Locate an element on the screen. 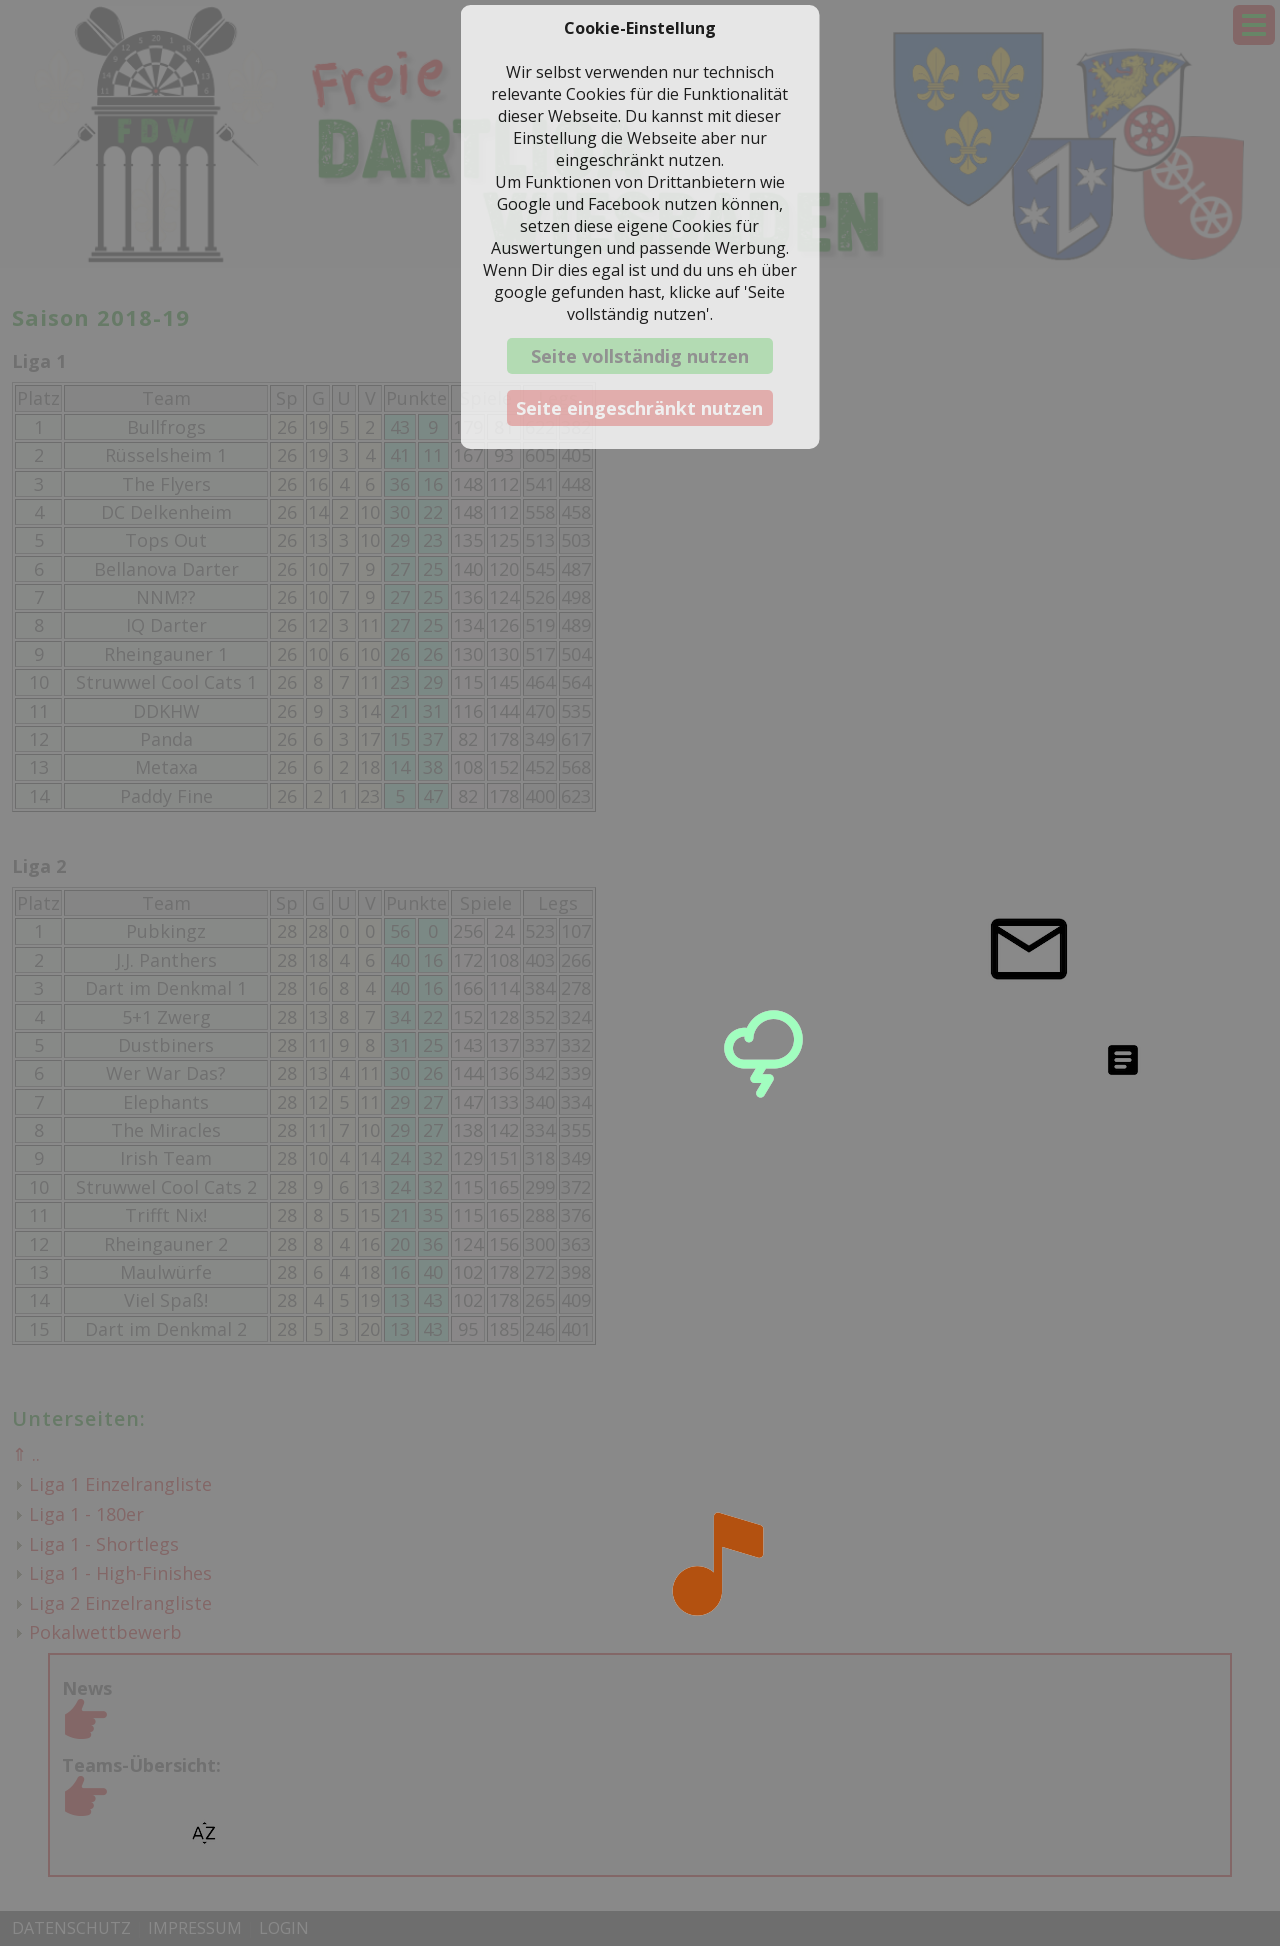  open your email inbox is located at coordinates (1029, 949).